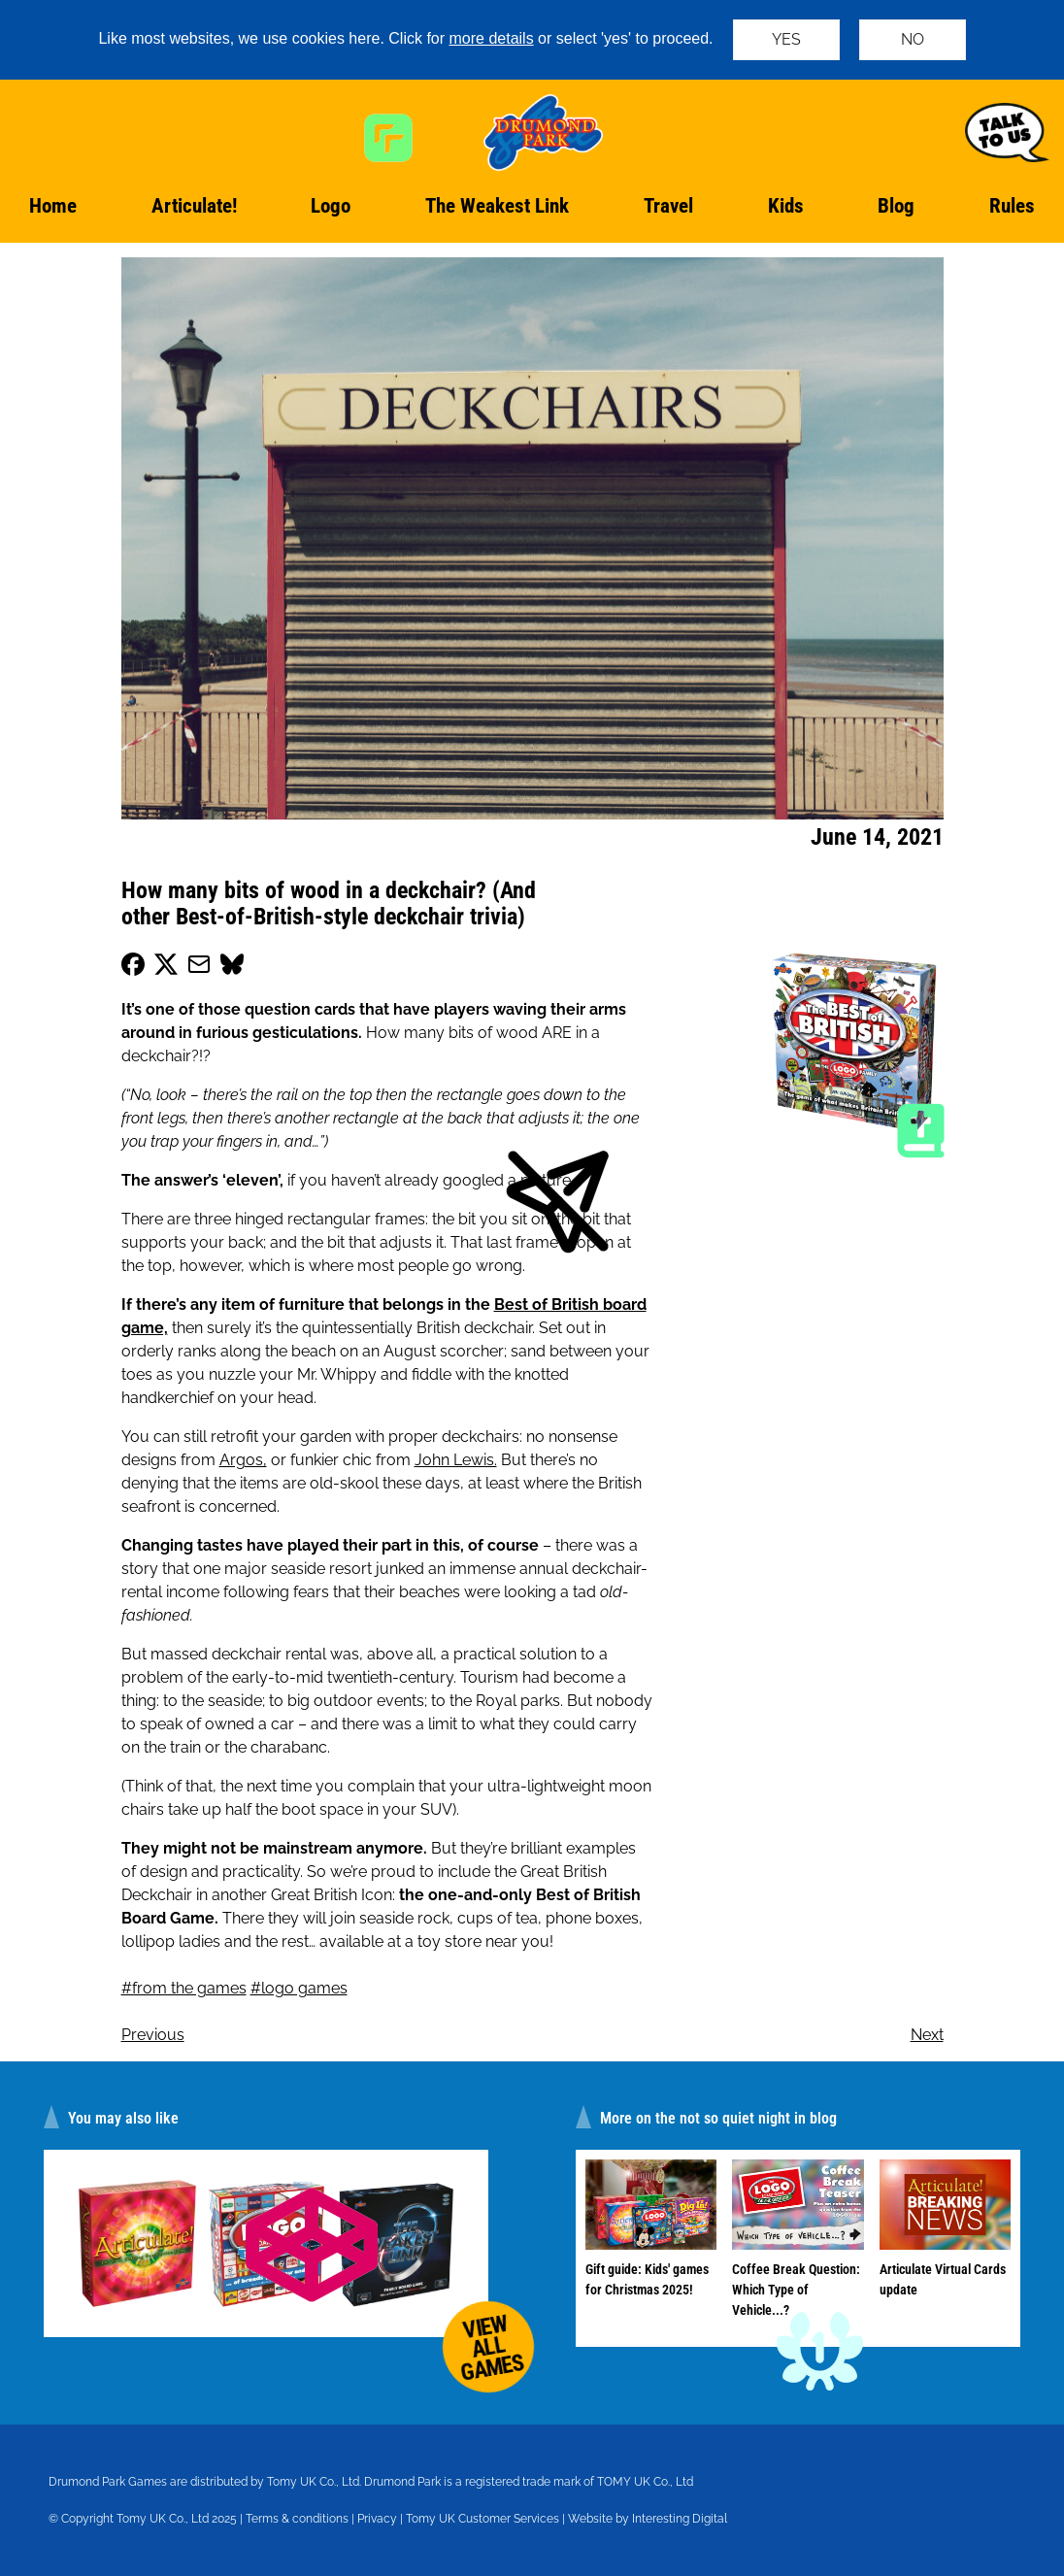 The image size is (1064, 2576). What do you see at coordinates (312, 2245) in the screenshot?
I see `open CodePen profile or projects` at bounding box center [312, 2245].